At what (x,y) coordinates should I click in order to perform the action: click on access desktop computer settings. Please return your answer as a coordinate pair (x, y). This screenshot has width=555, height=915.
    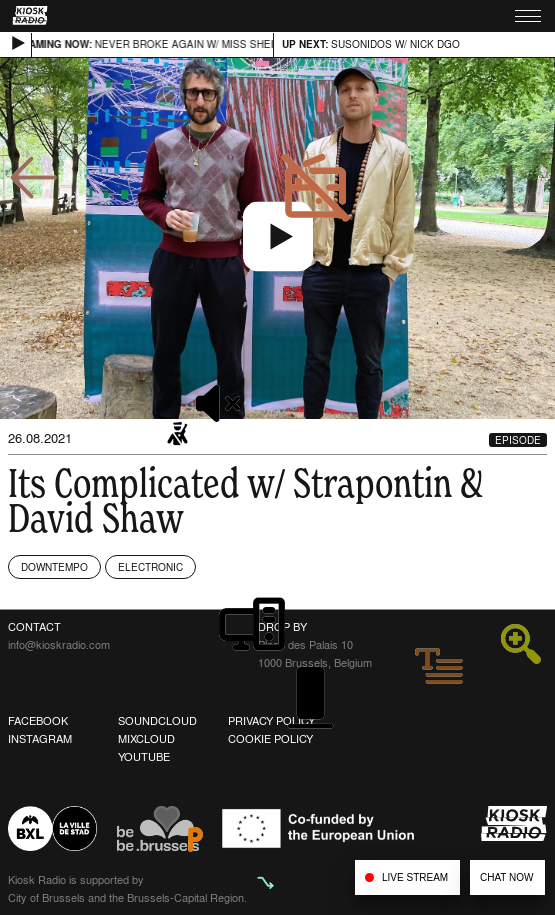
    Looking at the image, I should click on (252, 624).